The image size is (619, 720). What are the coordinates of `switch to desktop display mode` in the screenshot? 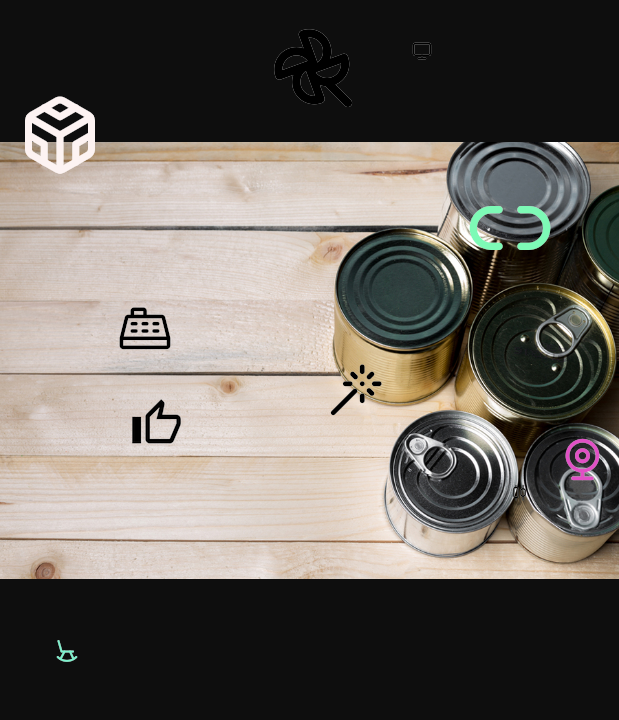 It's located at (422, 51).